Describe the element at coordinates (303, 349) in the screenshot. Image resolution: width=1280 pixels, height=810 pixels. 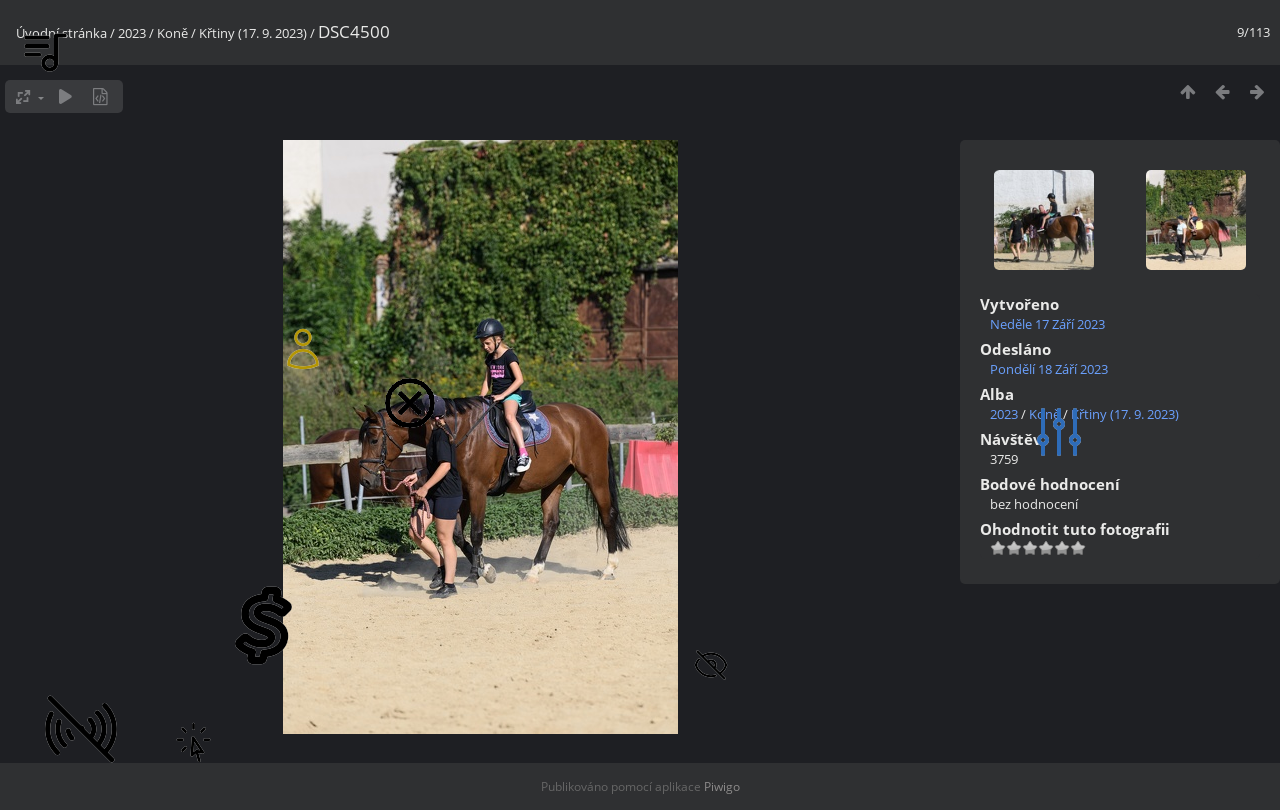
I see `view your profile` at that location.